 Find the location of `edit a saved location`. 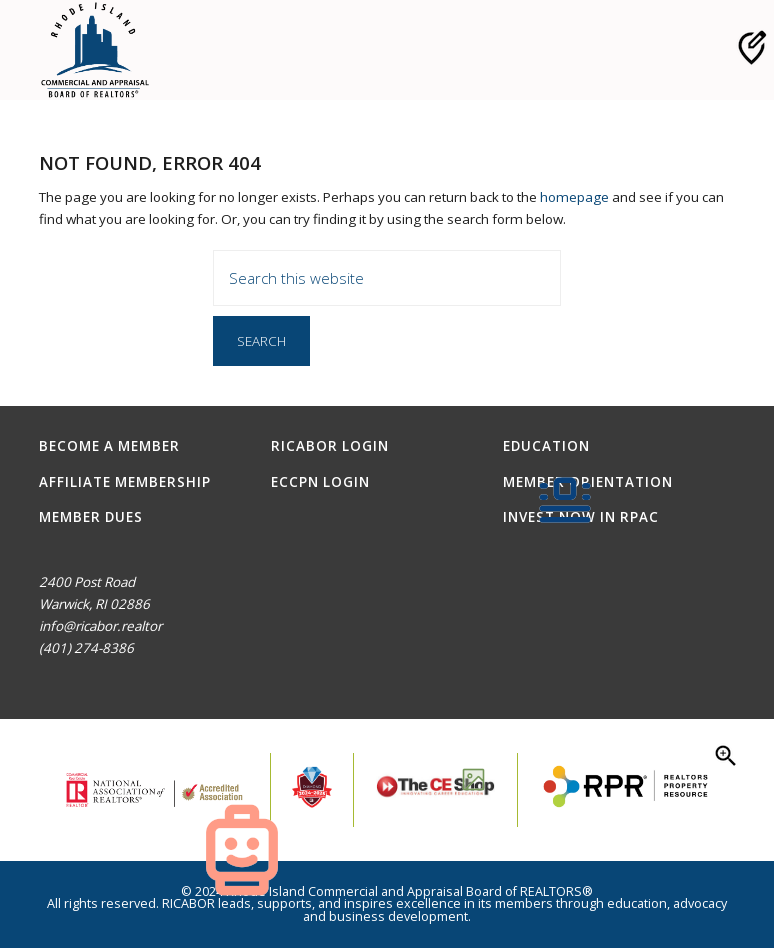

edit a saved location is located at coordinates (751, 48).